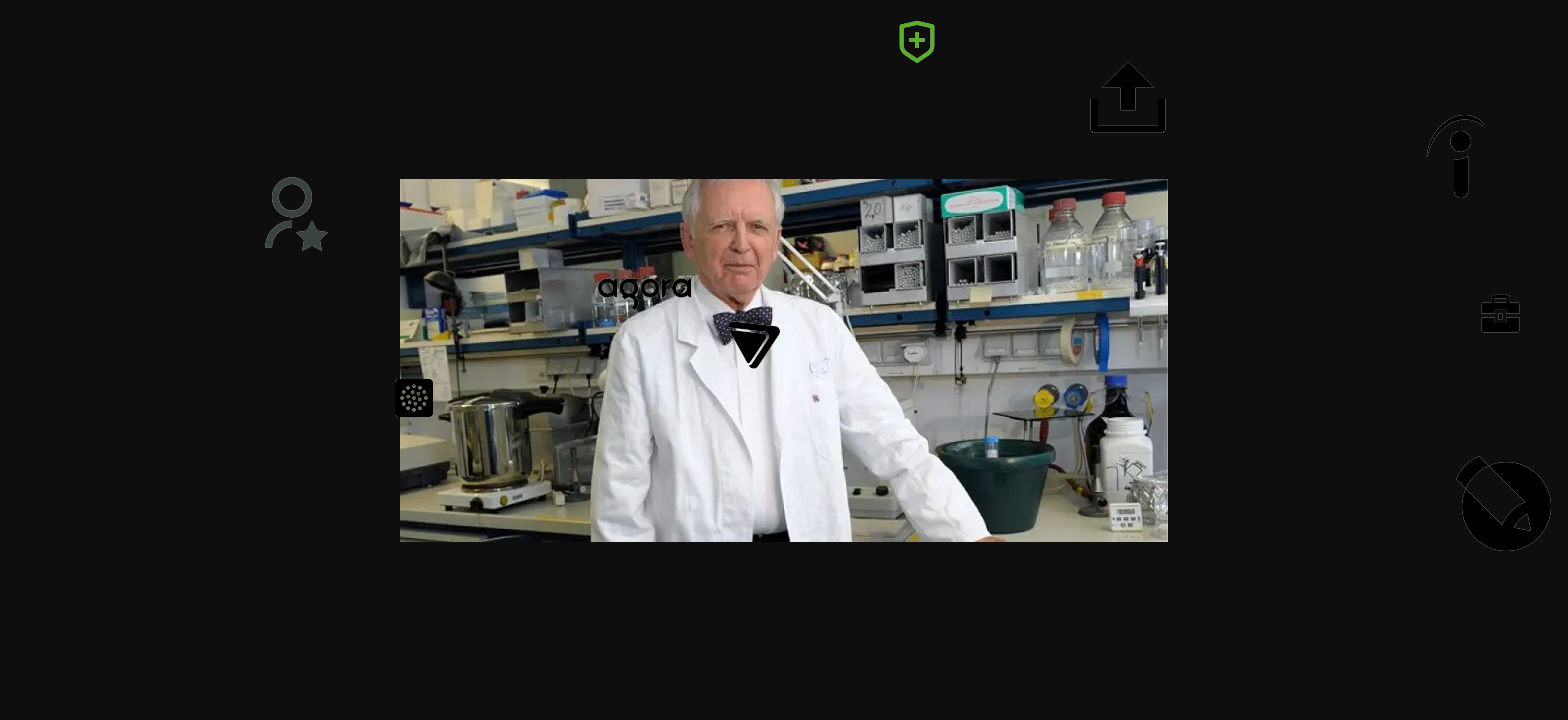 This screenshot has height=720, width=1568. What do you see at coordinates (1500, 315) in the screenshot?
I see `access work or business documents` at bounding box center [1500, 315].